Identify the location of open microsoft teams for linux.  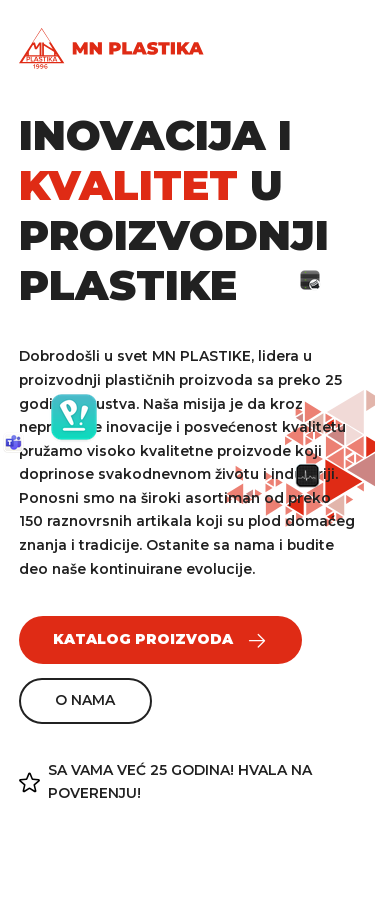
(13, 442).